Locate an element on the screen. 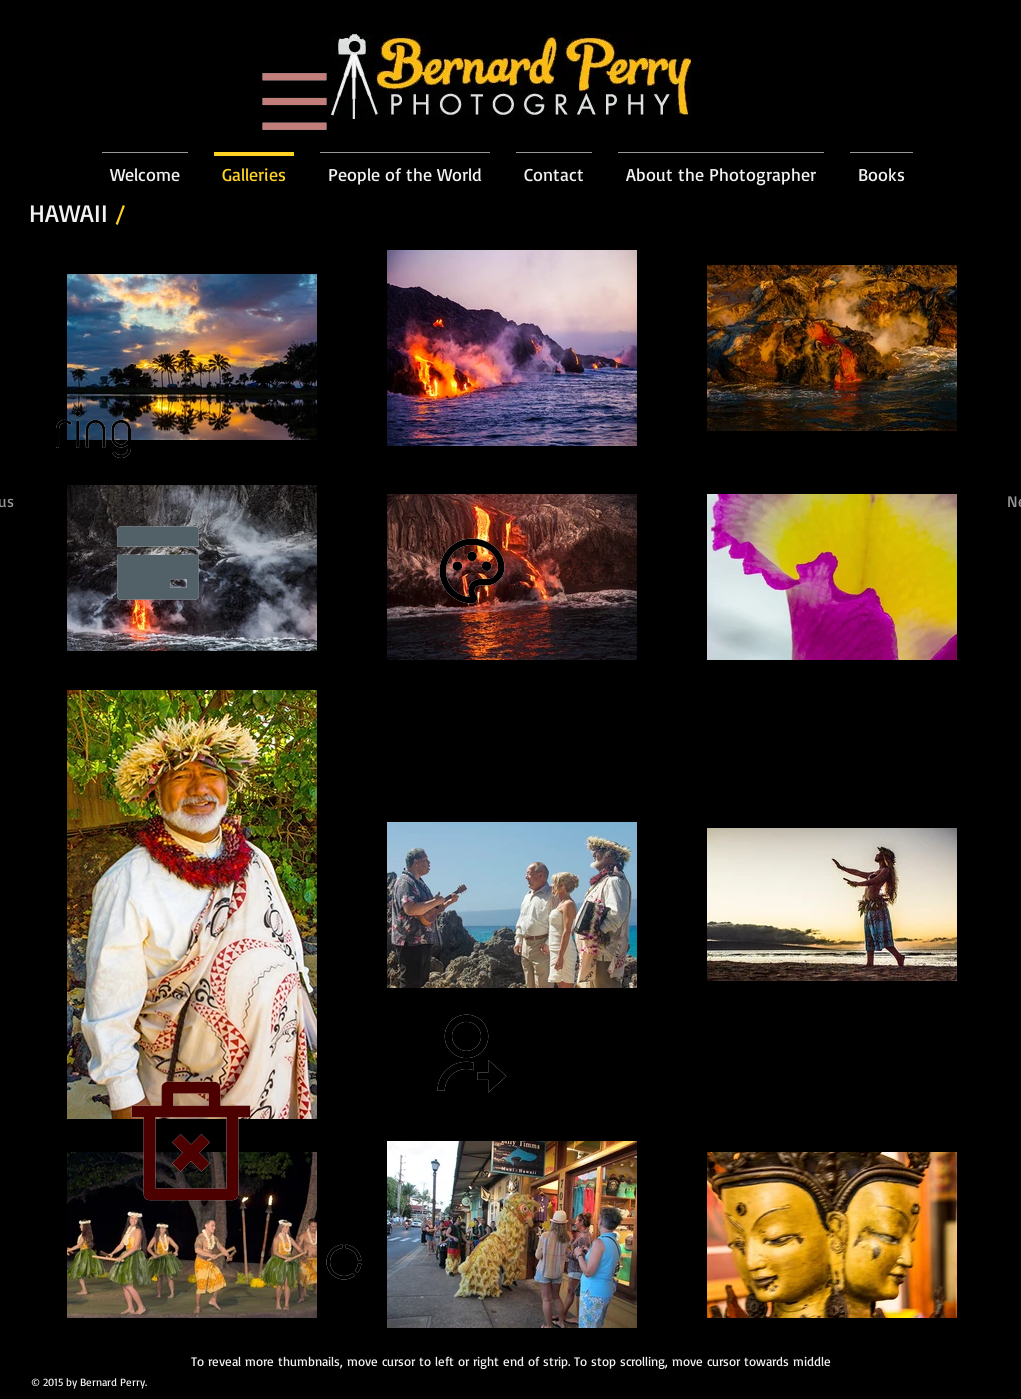 Image resolution: width=1021 pixels, height=1399 pixels. share user profile with others is located at coordinates (466, 1054).